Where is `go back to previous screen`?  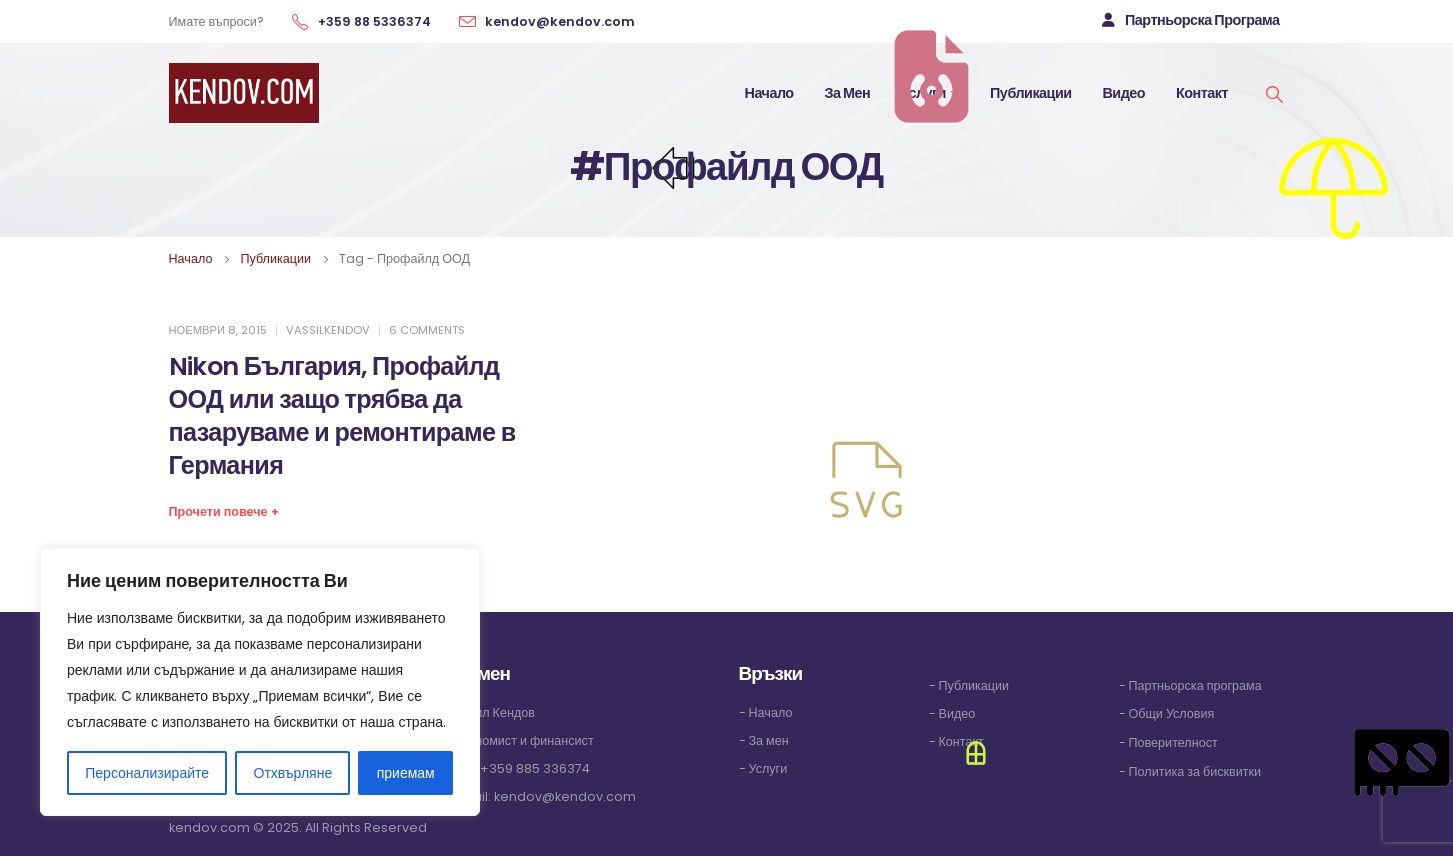 go back to previous screen is located at coordinates (675, 168).